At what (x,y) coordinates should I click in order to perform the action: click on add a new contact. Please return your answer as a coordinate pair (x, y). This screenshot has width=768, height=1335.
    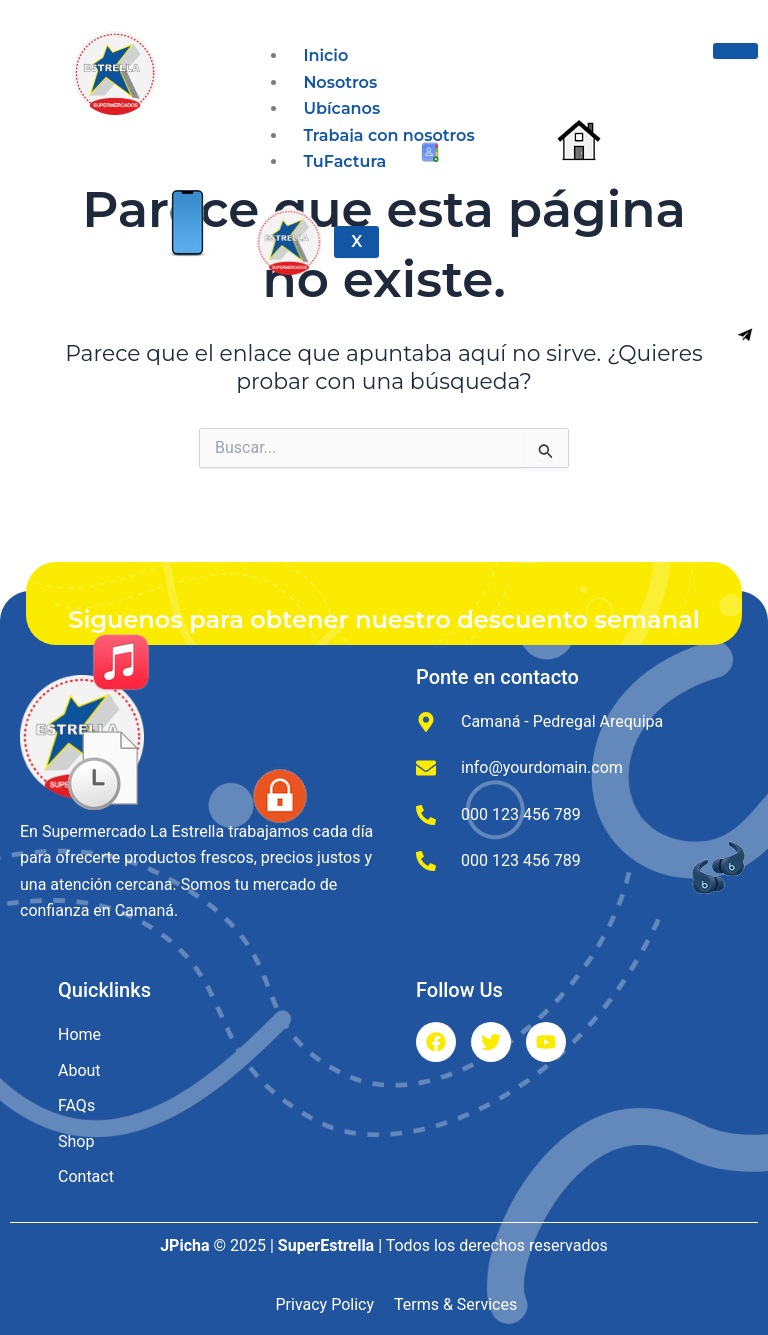
    Looking at the image, I should click on (430, 152).